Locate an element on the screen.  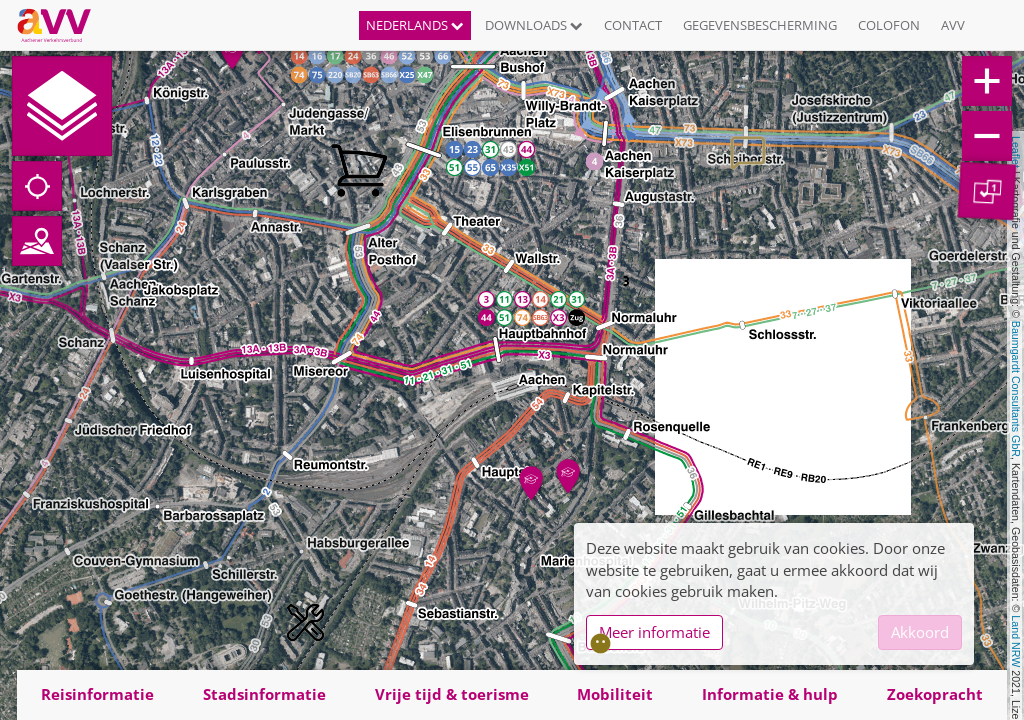
open chat or messaging is located at coordinates (748, 152).